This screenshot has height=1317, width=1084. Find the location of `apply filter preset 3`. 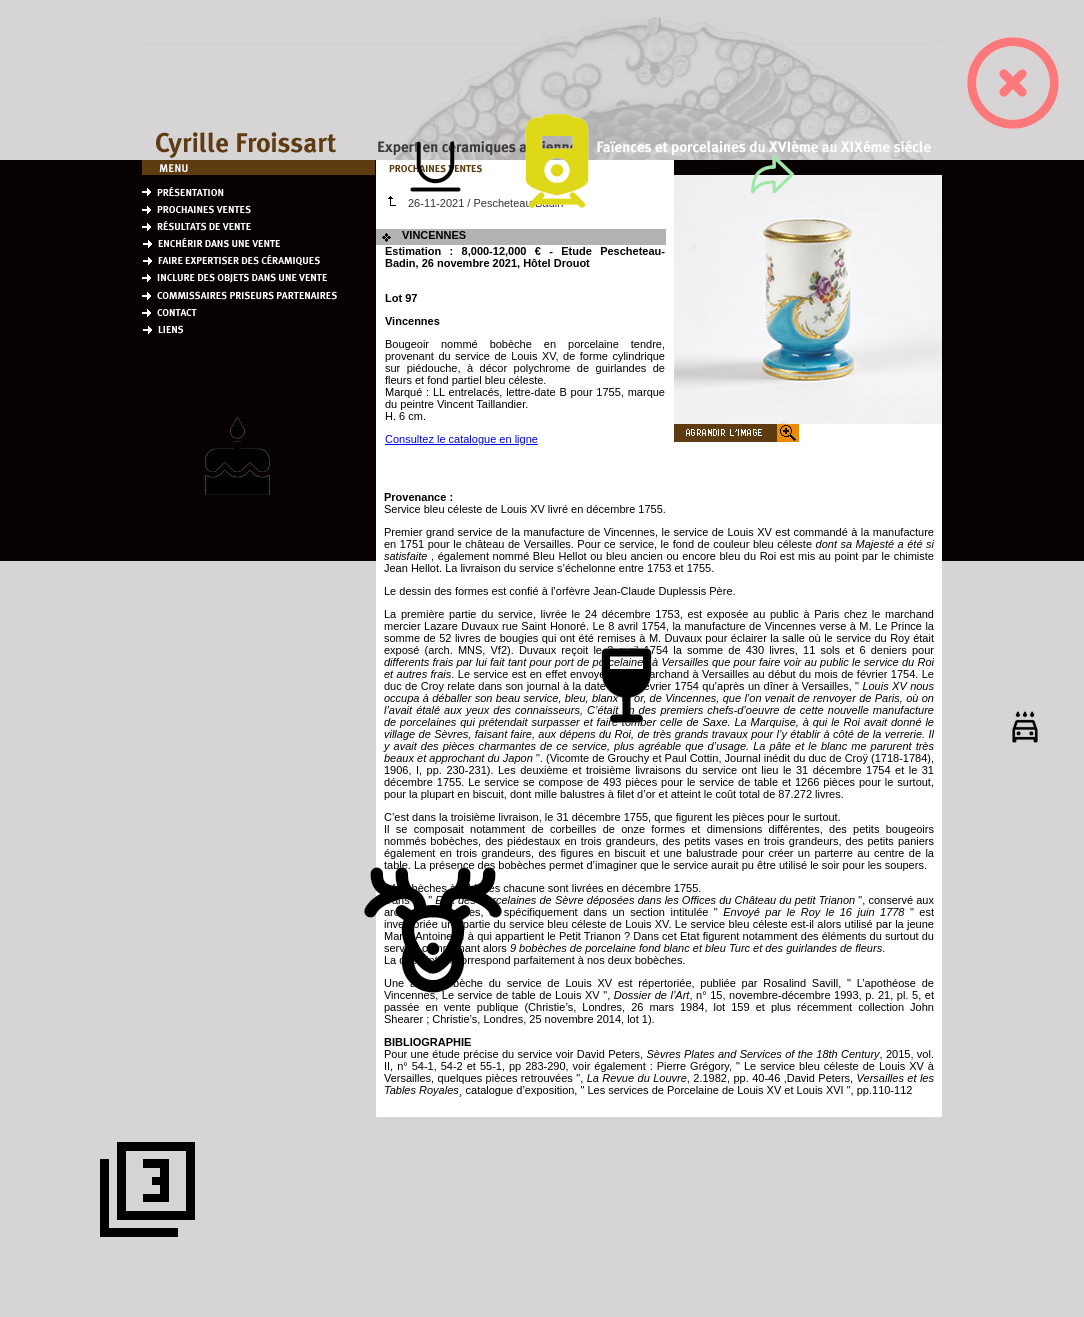

apply filter preset 3 is located at coordinates (147, 1189).